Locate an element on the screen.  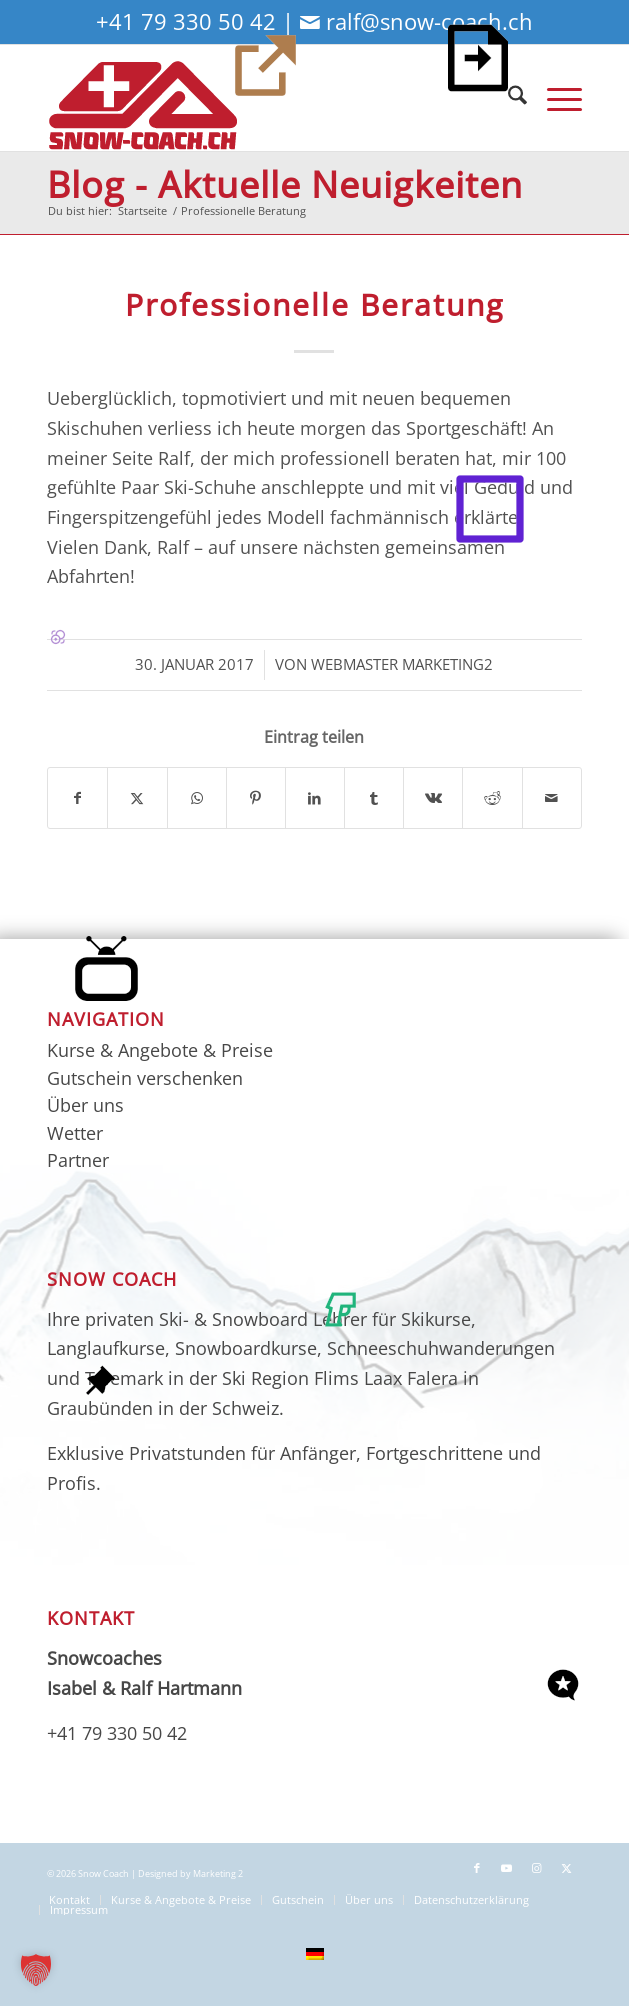
pin an item to keep it visible is located at coordinates (99, 1381).